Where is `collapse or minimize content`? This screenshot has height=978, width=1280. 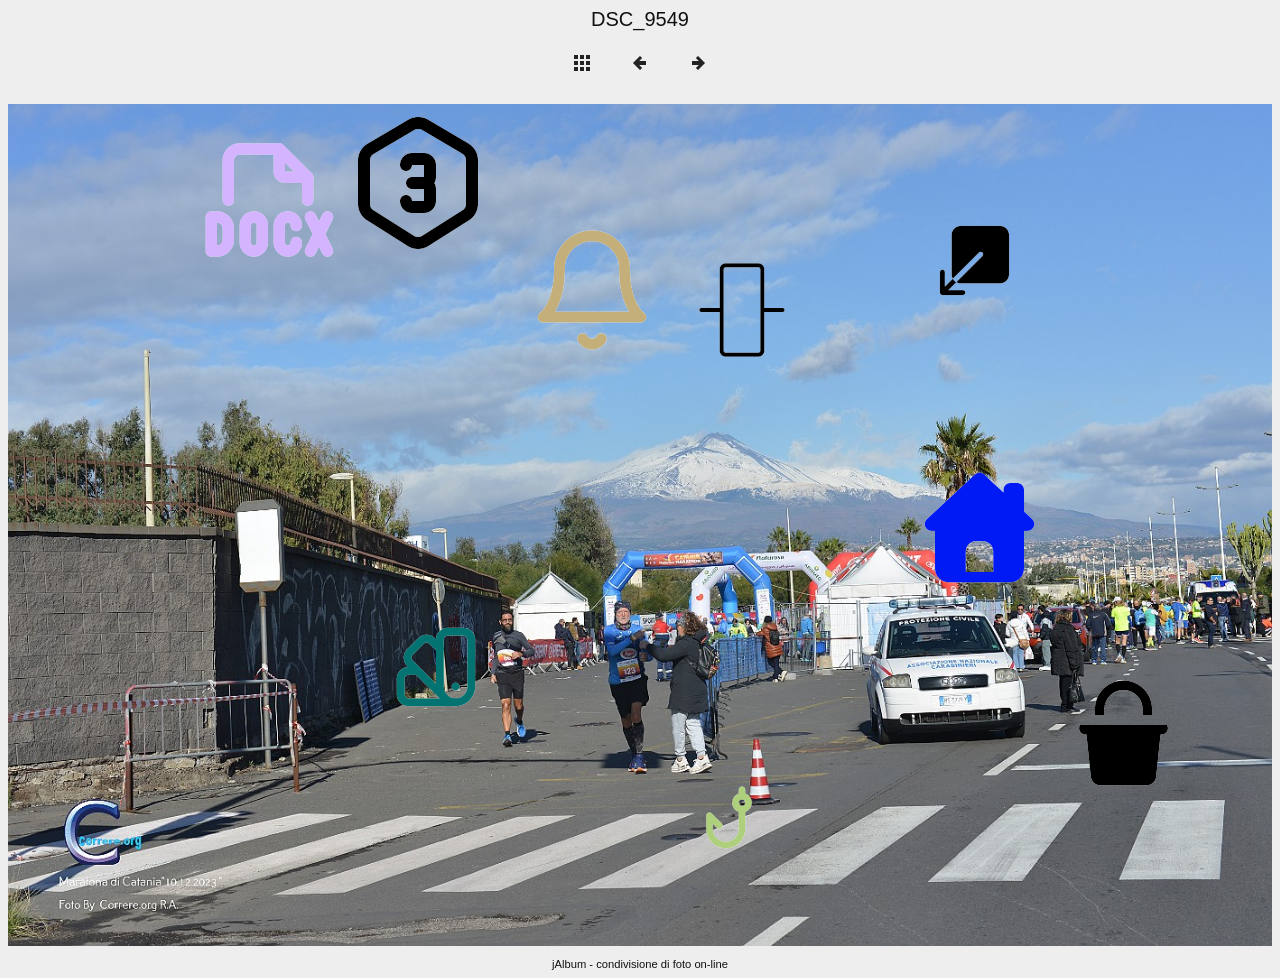 collapse or minimize content is located at coordinates (974, 260).